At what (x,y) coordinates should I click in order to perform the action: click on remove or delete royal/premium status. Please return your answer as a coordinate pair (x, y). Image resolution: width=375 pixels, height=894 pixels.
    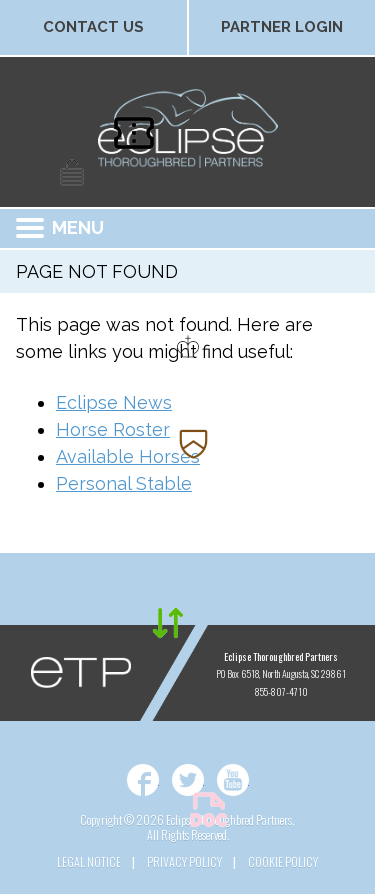
    Looking at the image, I should click on (188, 348).